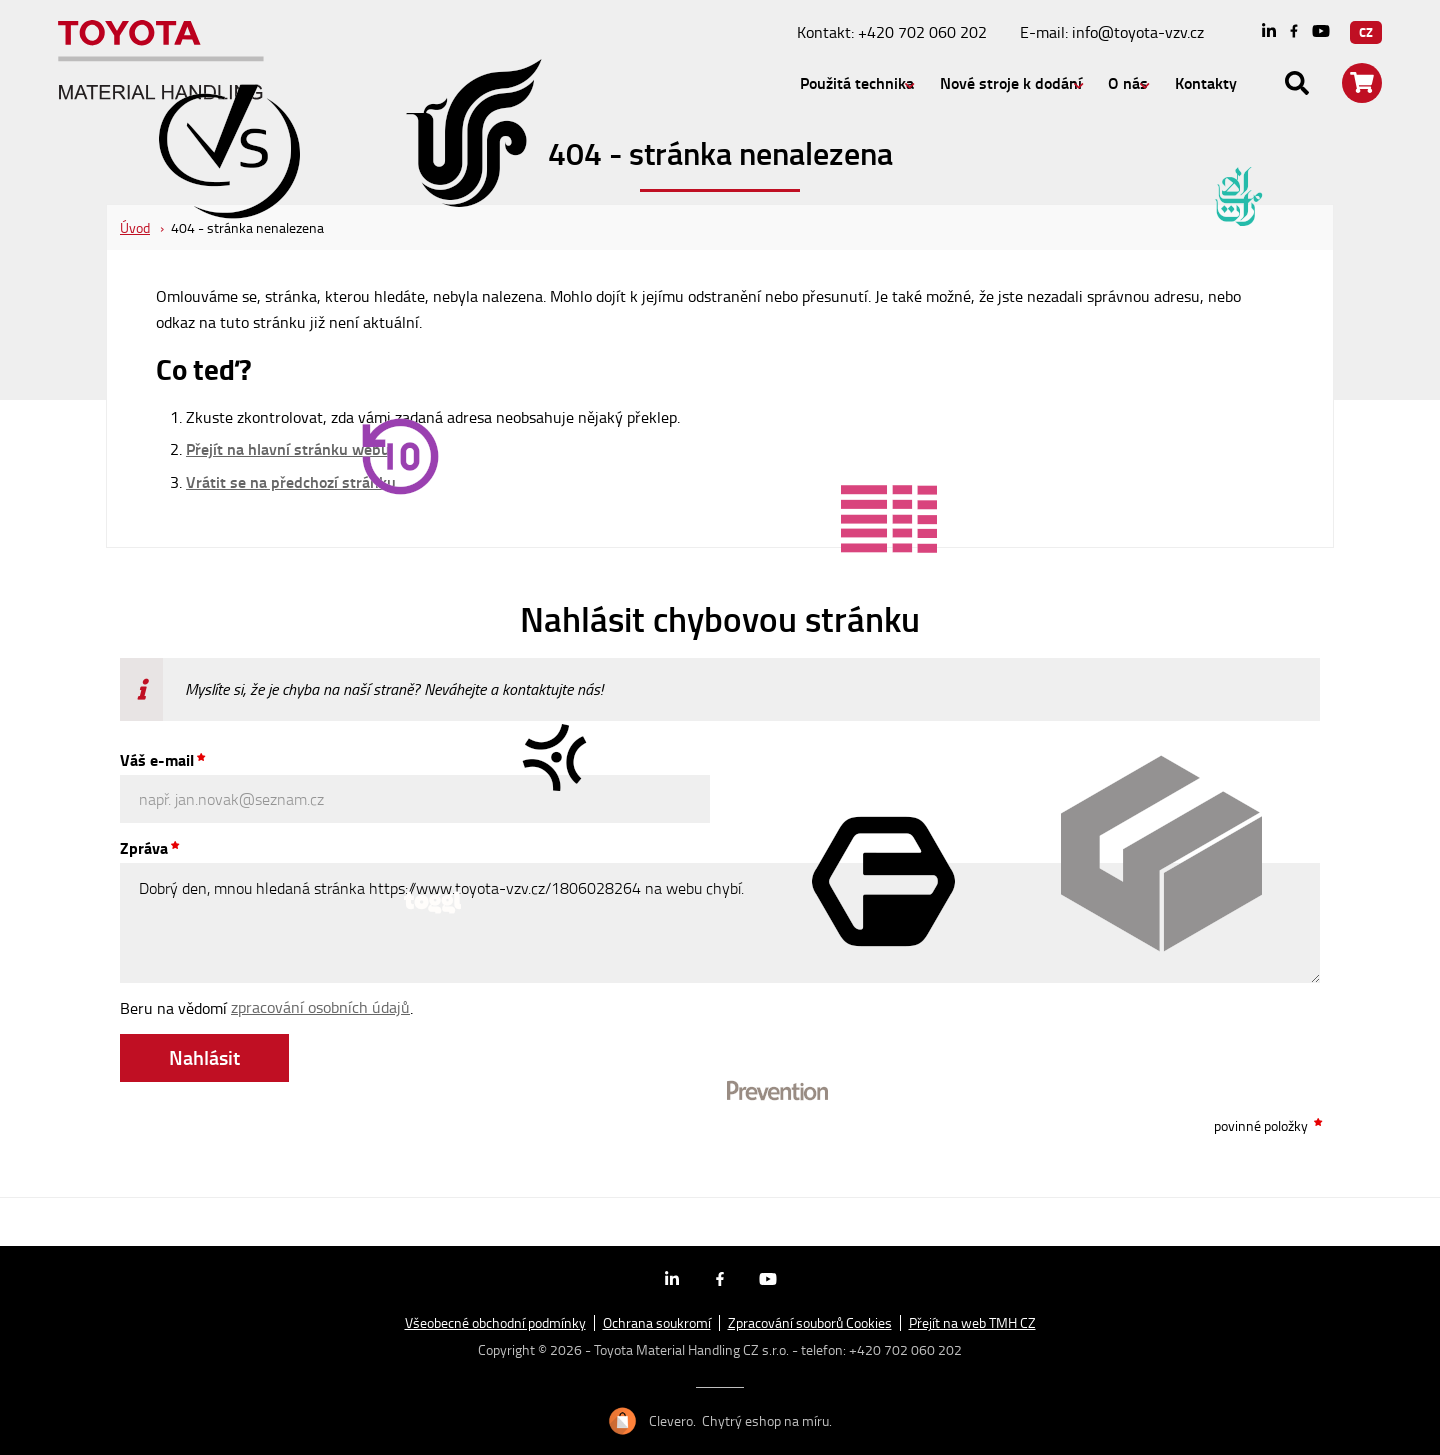 The image size is (1440, 1455). Describe the element at coordinates (554, 757) in the screenshot. I see `open Launchpad app launcher` at that location.